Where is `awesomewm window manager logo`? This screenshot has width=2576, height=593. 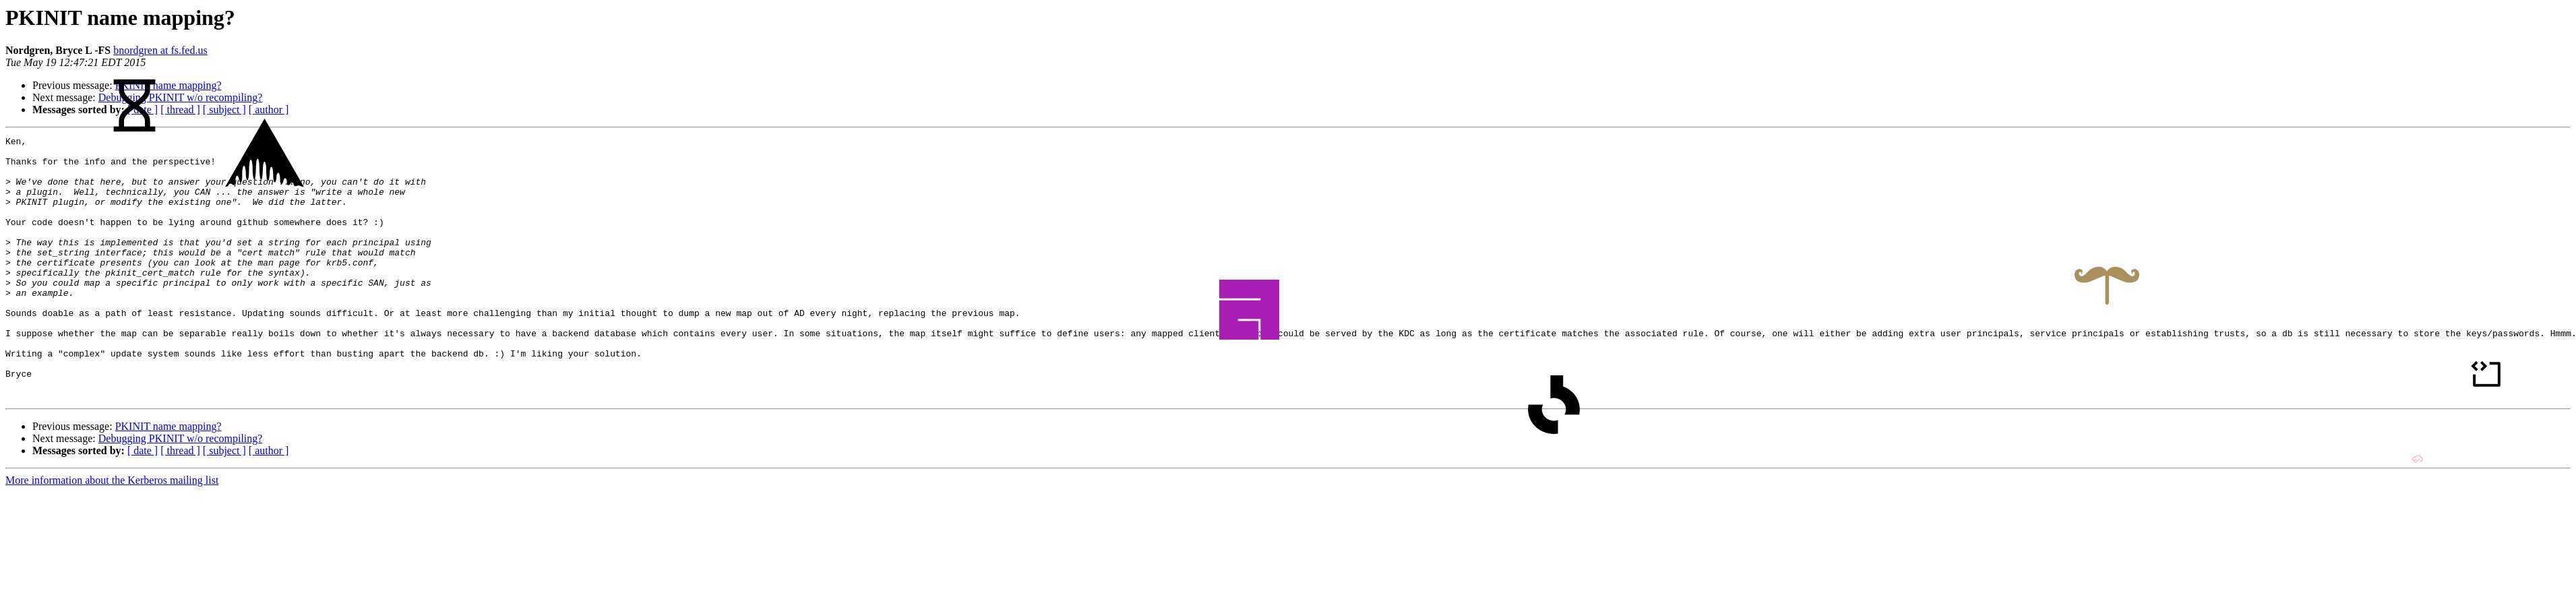
awesomewm window manager logo is located at coordinates (1249, 309).